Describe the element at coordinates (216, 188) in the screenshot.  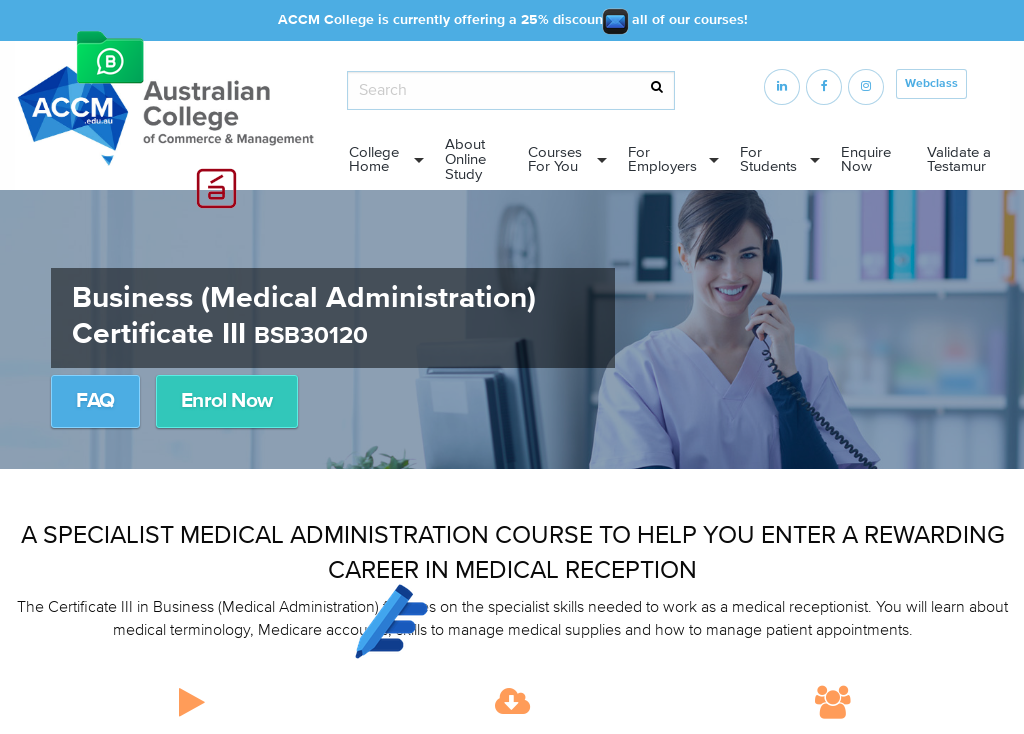
I see `open character map to insert special symbols` at that location.